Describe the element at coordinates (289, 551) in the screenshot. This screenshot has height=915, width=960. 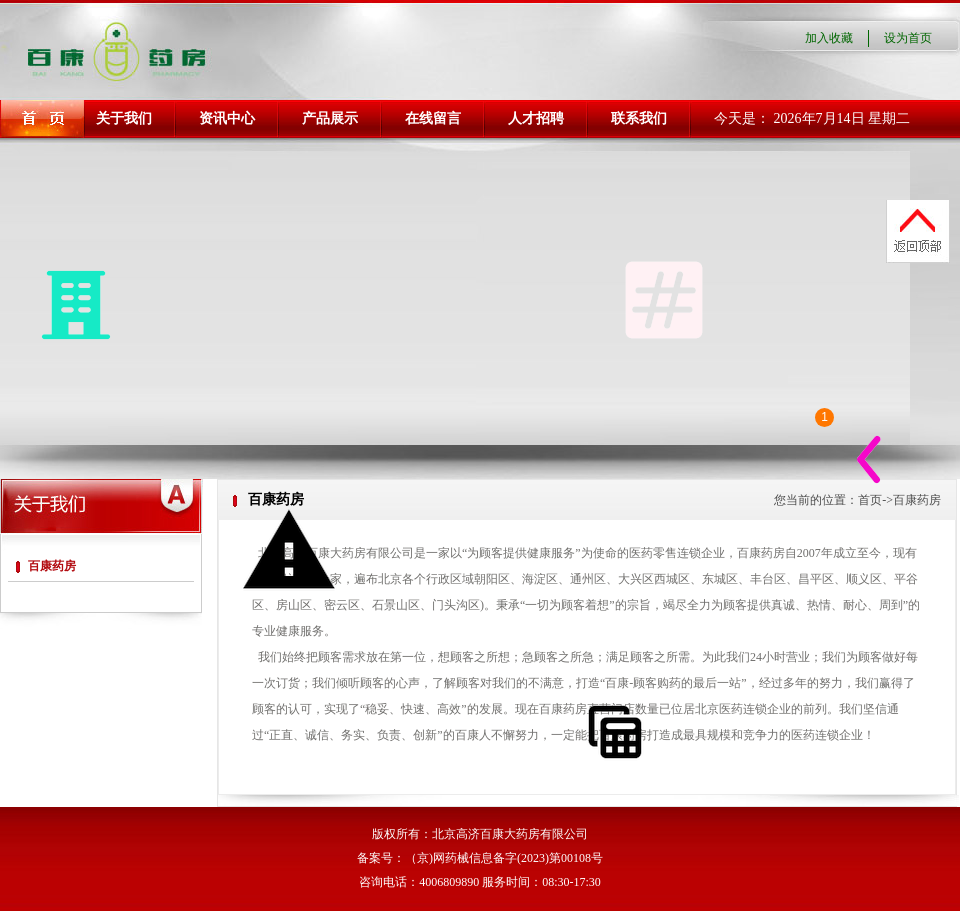
I see `indicates a warning or caution state` at that location.